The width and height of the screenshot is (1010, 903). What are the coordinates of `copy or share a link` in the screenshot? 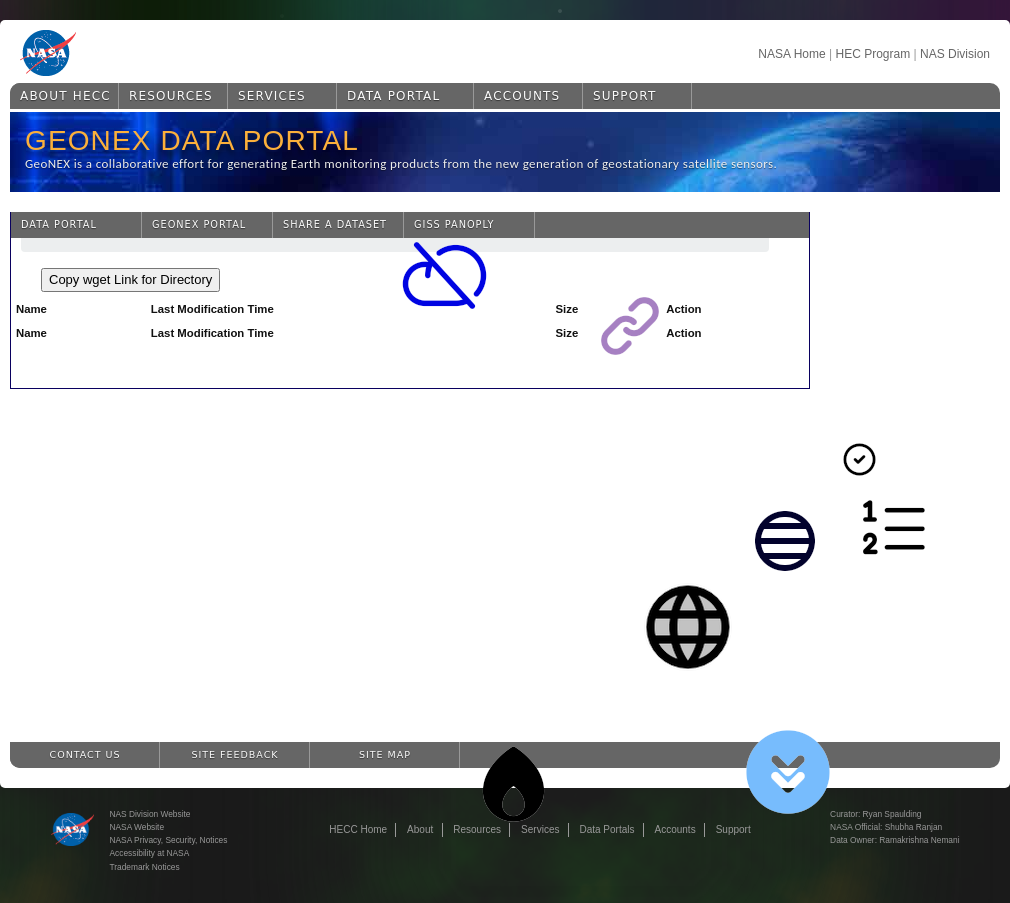 It's located at (630, 326).